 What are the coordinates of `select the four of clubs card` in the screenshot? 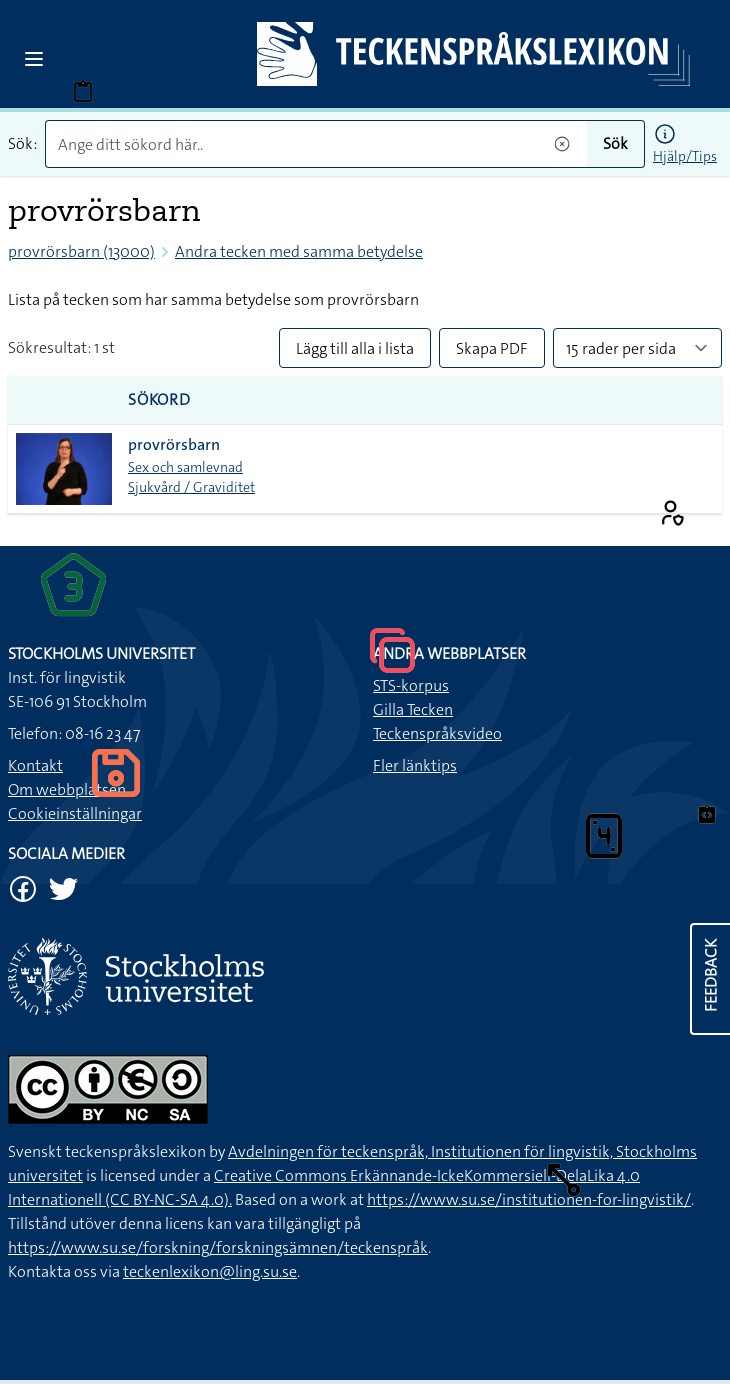 It's located at (604, 836).